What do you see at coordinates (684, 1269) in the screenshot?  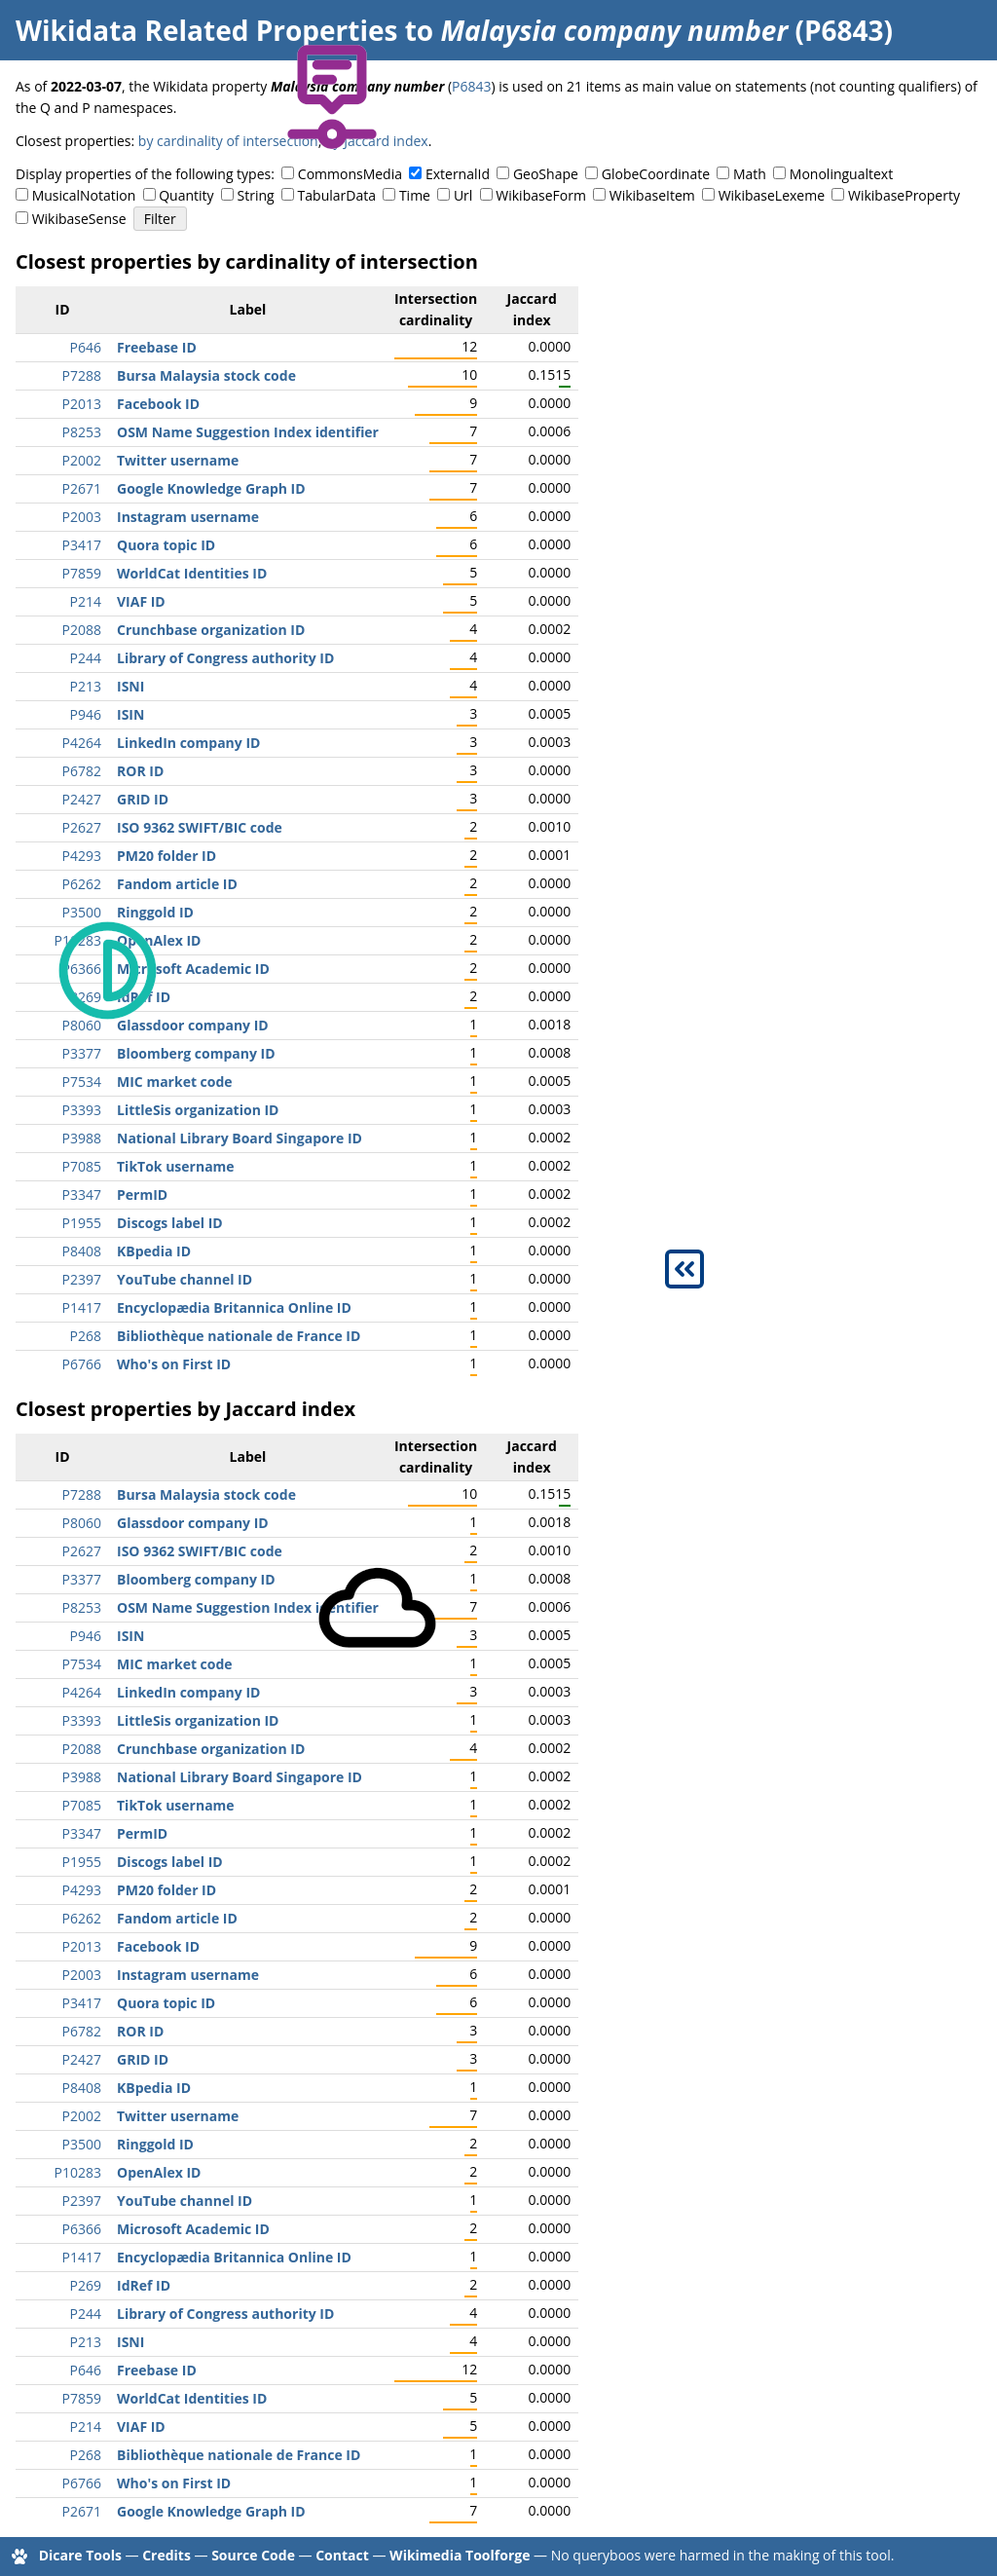 I see `go back to previous section` at bounding box center [684, 1269].